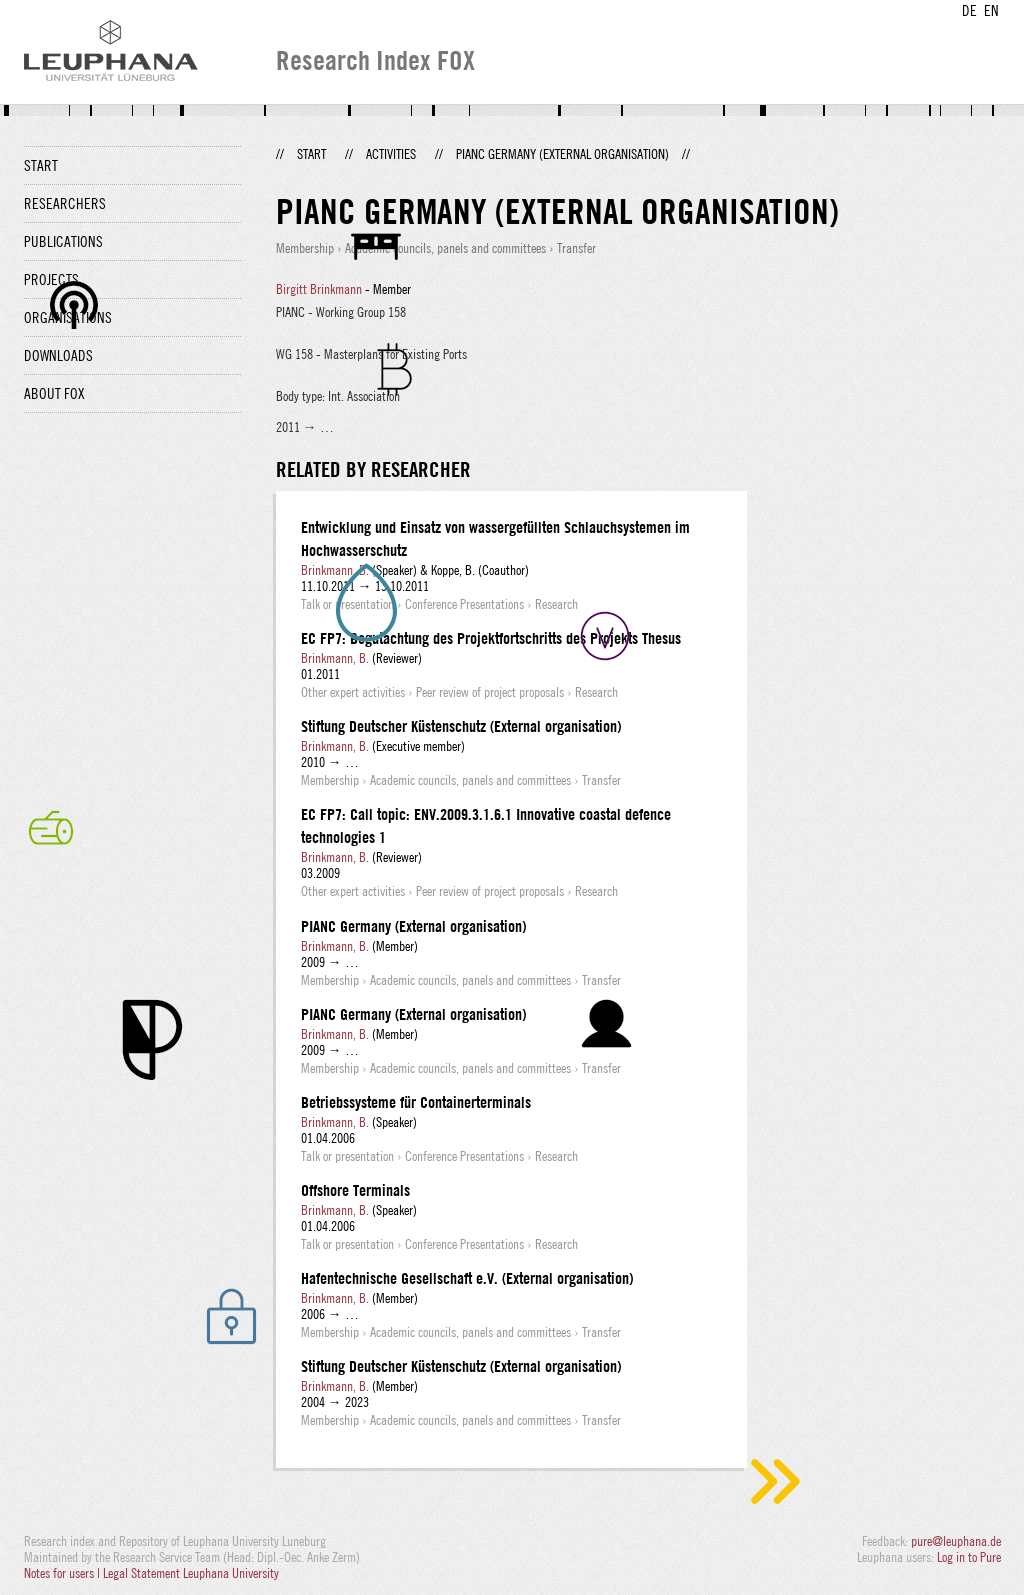  Describe the element at coordinates (51, 830) in the screenshot. I see `view activity log or history` at that location.